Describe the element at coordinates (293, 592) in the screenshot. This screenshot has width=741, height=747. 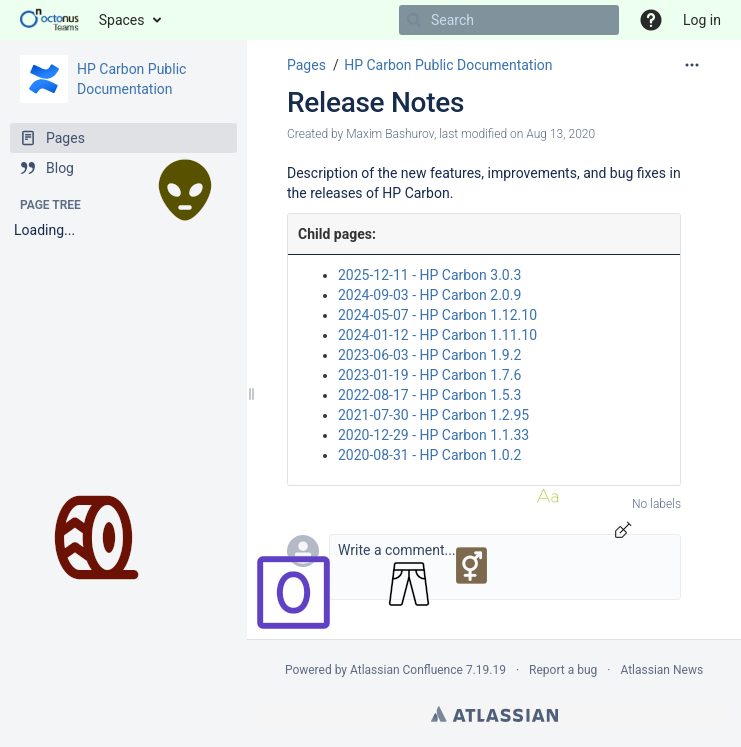
I see `indicates zero or null value` at that location.